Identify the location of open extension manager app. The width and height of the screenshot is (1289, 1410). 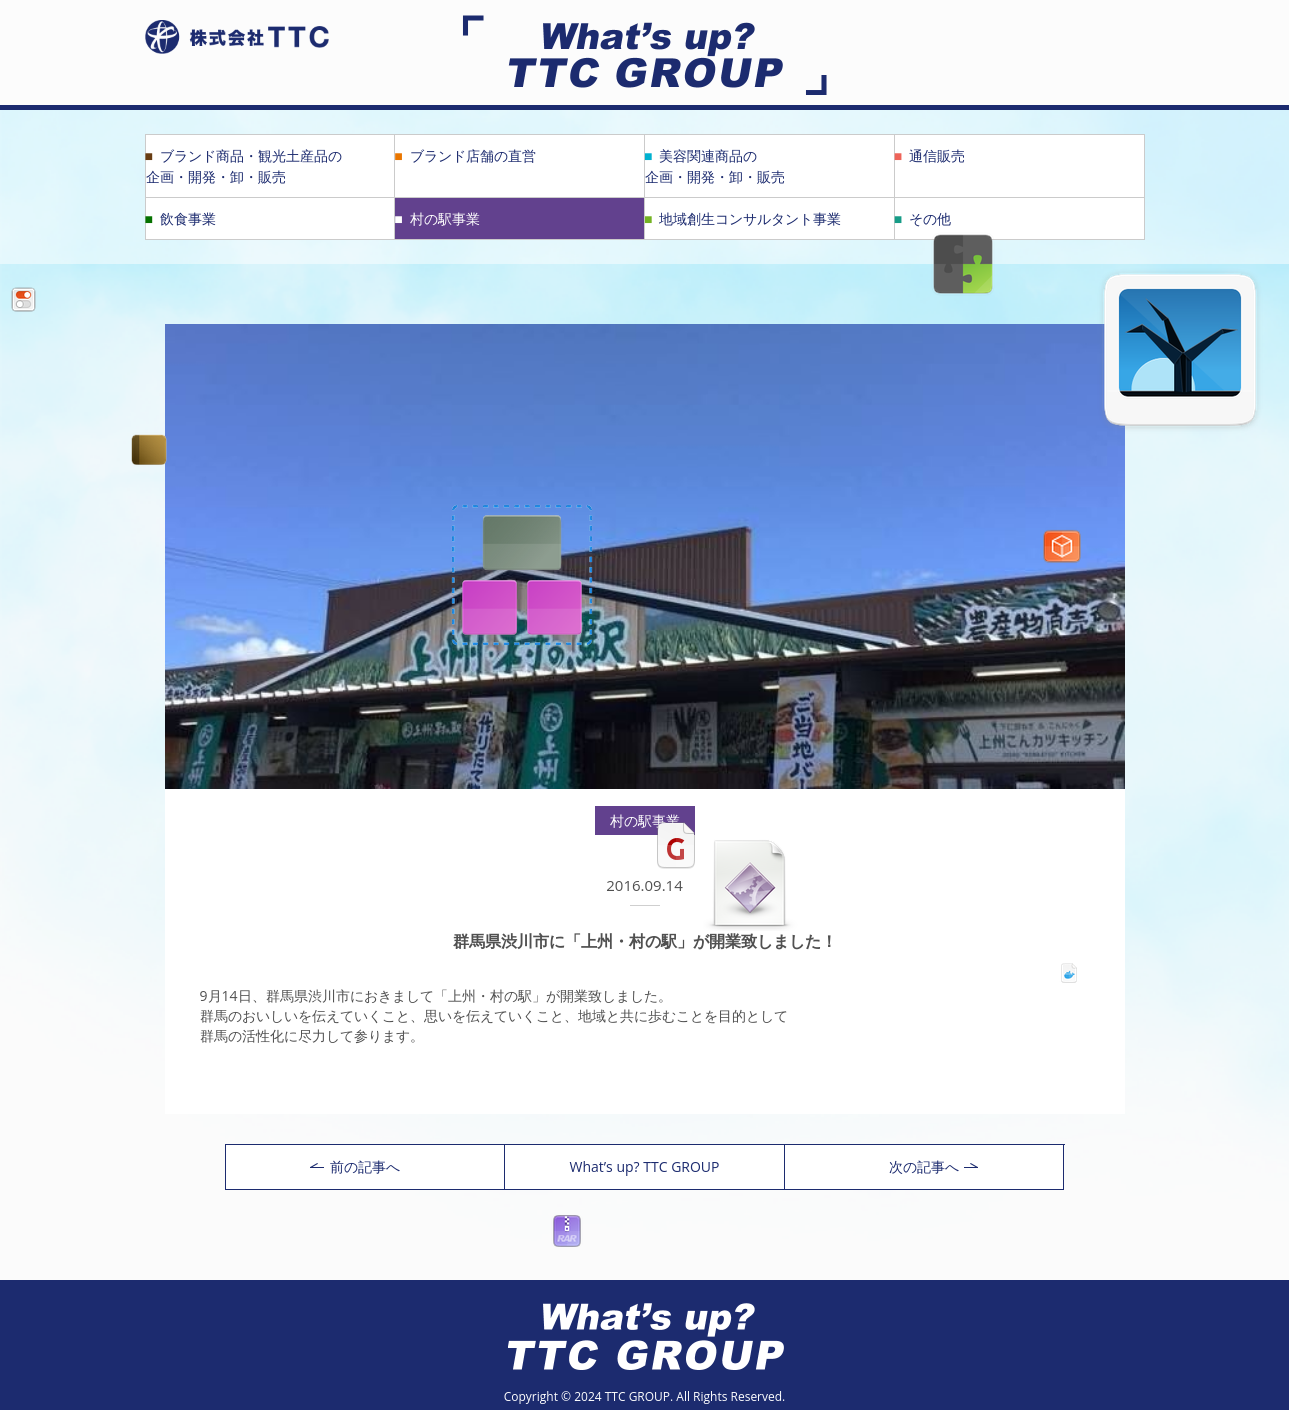
(963, 264).